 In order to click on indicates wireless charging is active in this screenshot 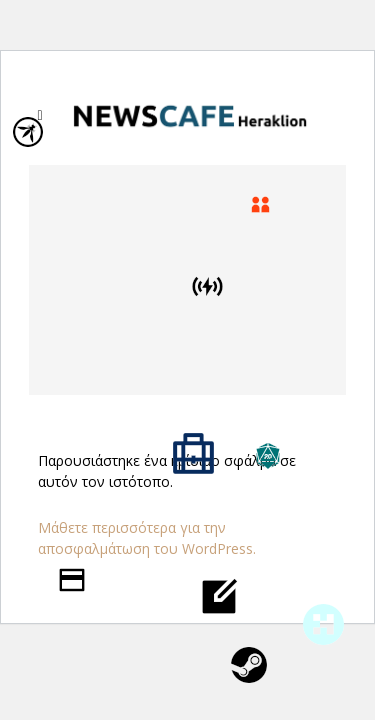, I will do `click(207, 286)`.